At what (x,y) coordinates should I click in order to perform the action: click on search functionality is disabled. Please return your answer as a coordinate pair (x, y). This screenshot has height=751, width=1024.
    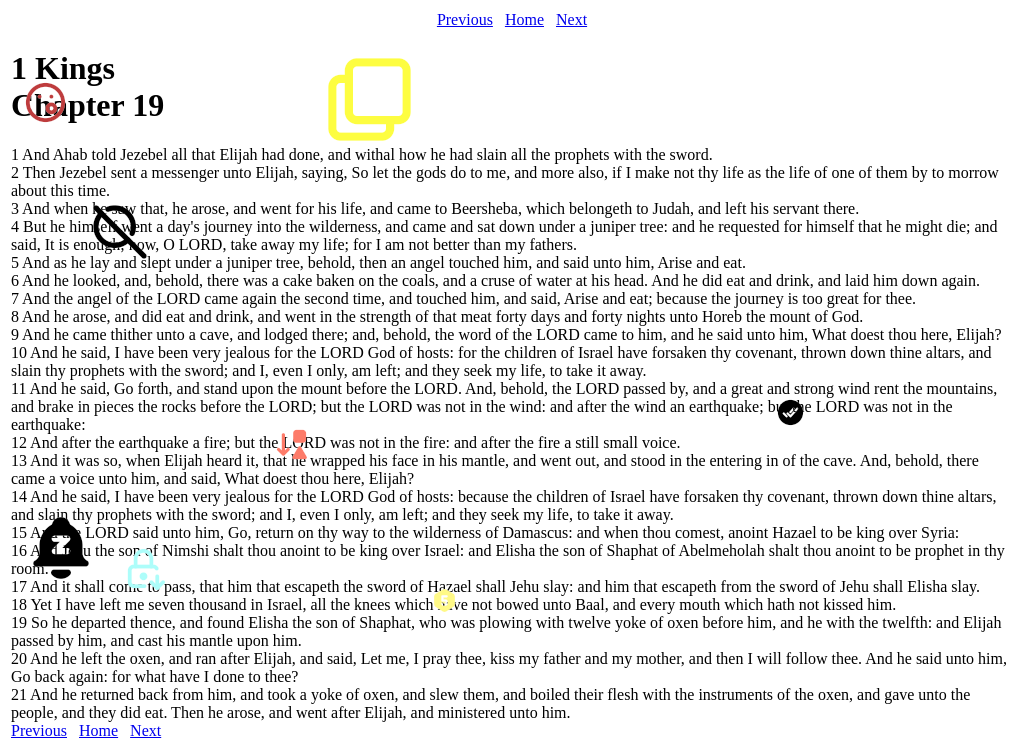
    Looking at the image, I should click on (120, 232).